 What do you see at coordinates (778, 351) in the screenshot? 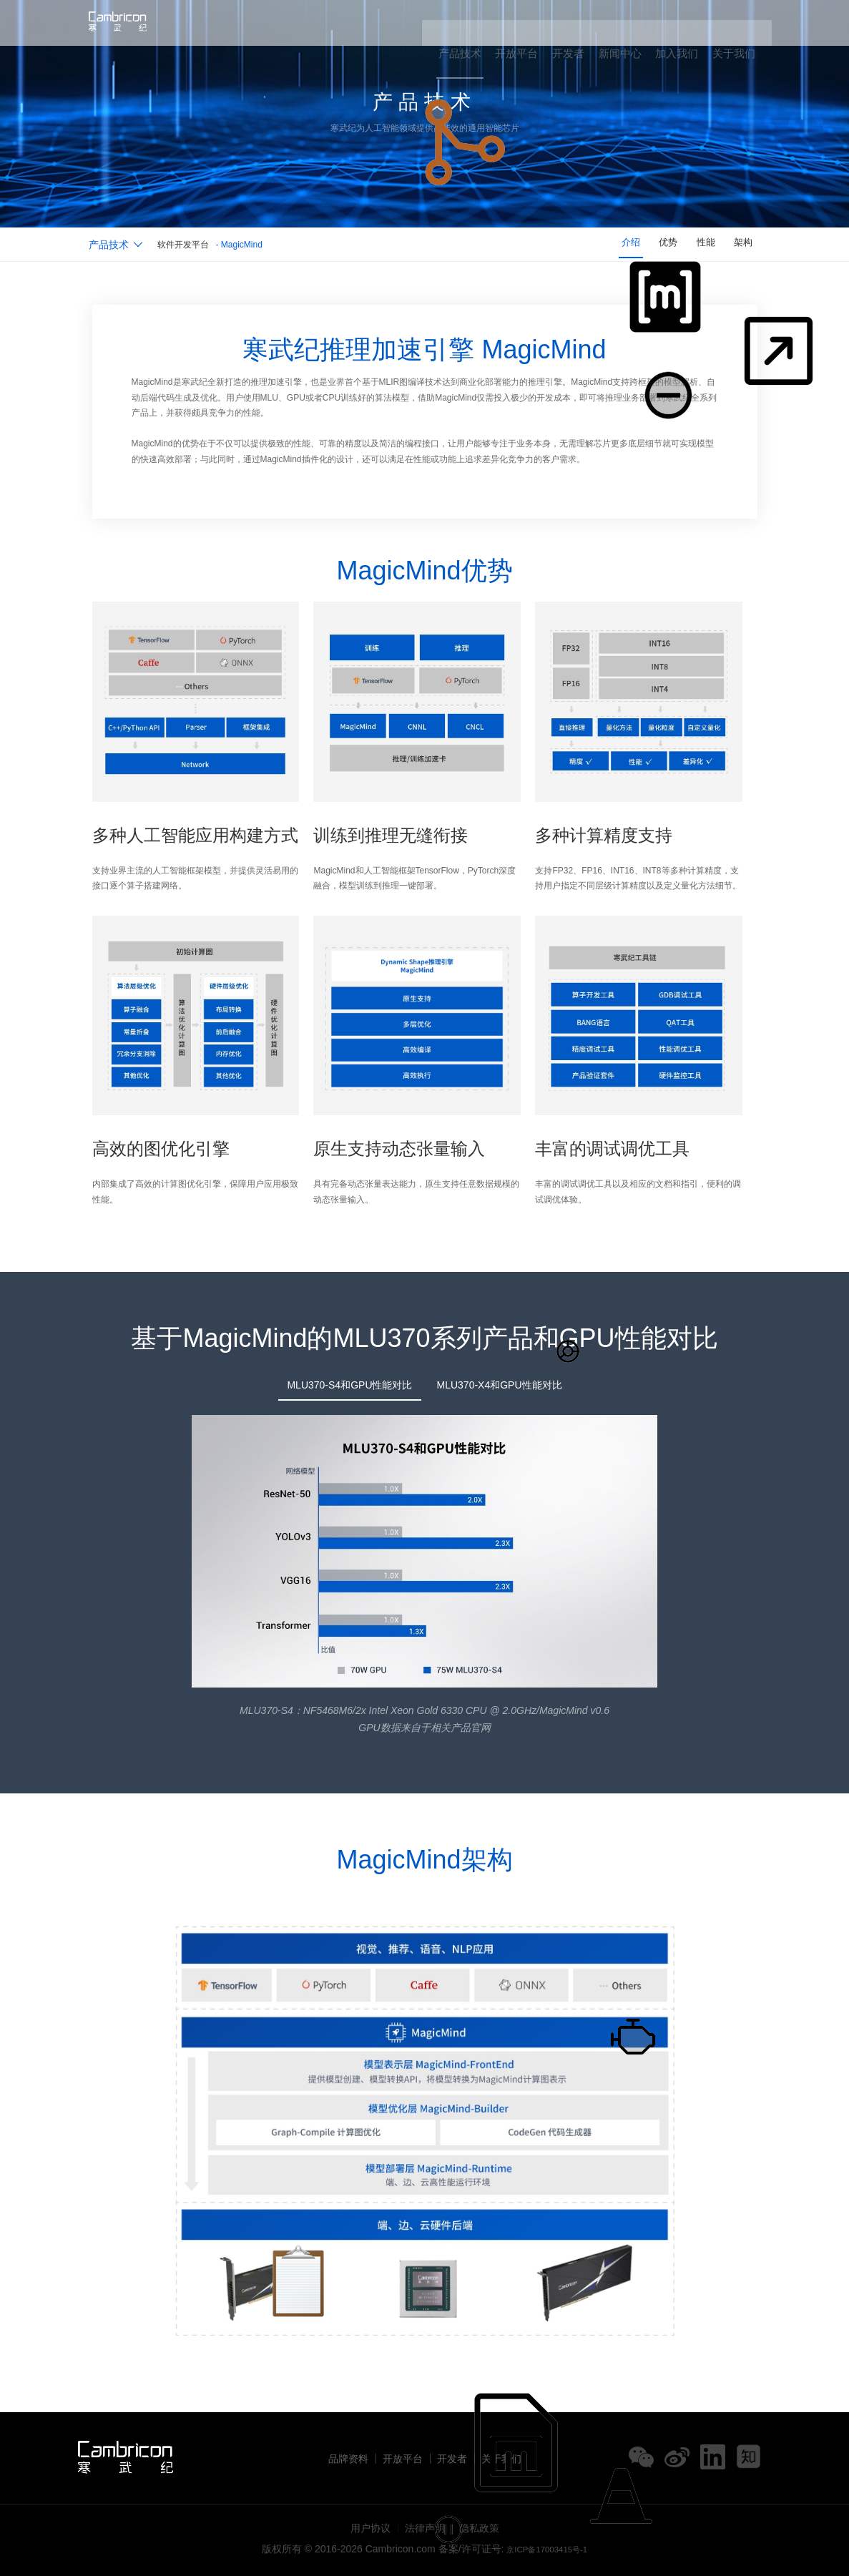
I see `open link in new window` at bounding box center [778, 351].